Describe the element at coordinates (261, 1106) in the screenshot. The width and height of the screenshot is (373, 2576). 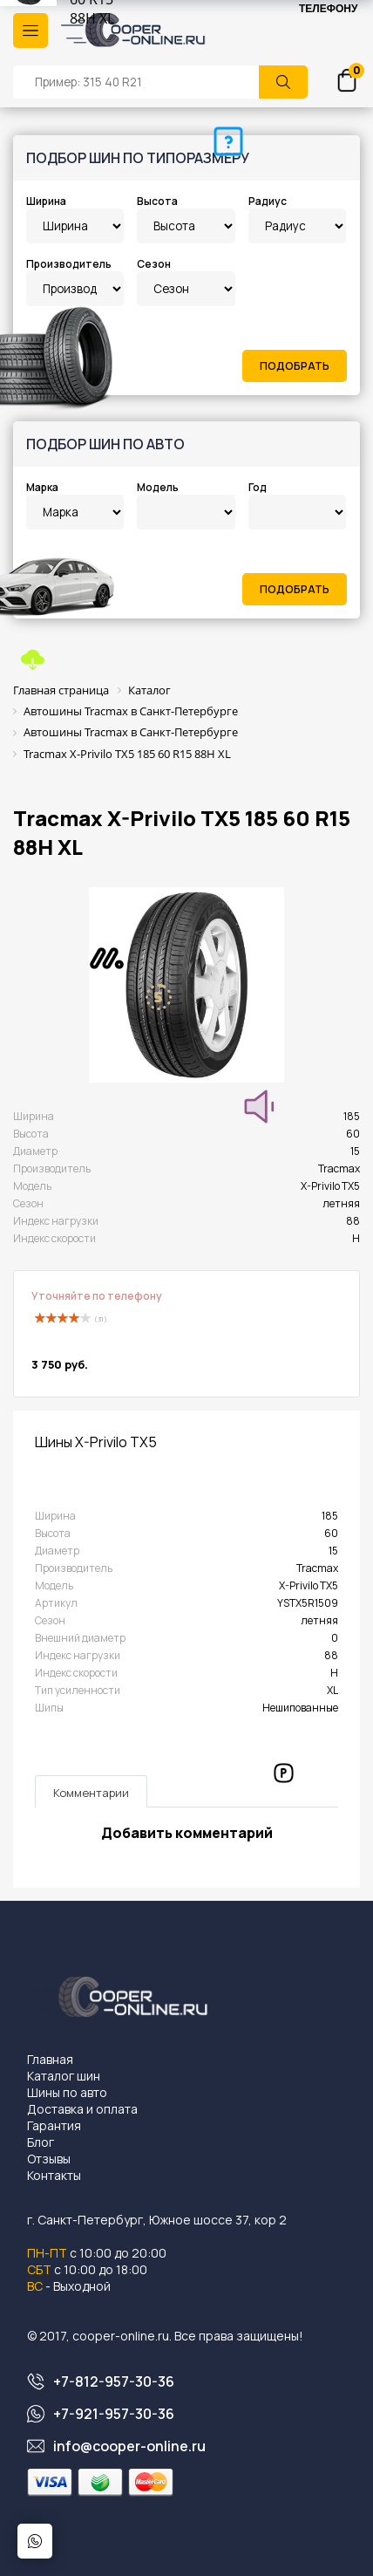
I see `audio playing at low volume` at that location.